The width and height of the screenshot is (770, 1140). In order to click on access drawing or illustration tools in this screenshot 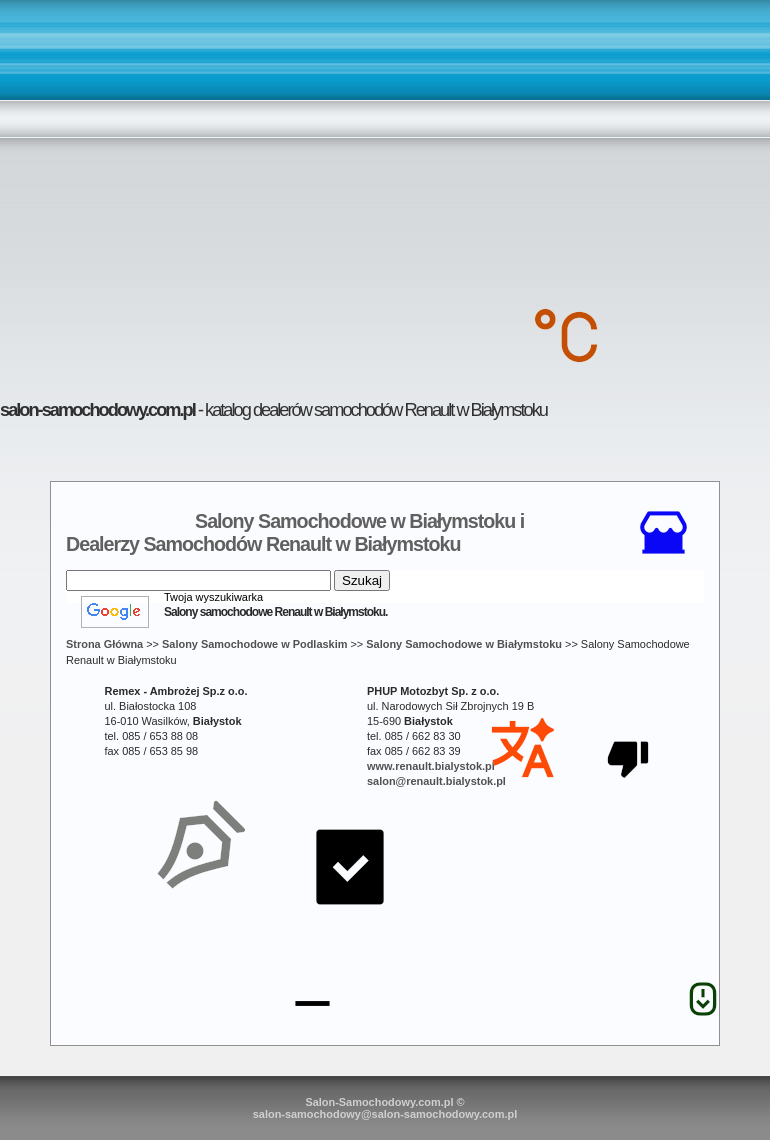, I will do `click(198, 848)`.